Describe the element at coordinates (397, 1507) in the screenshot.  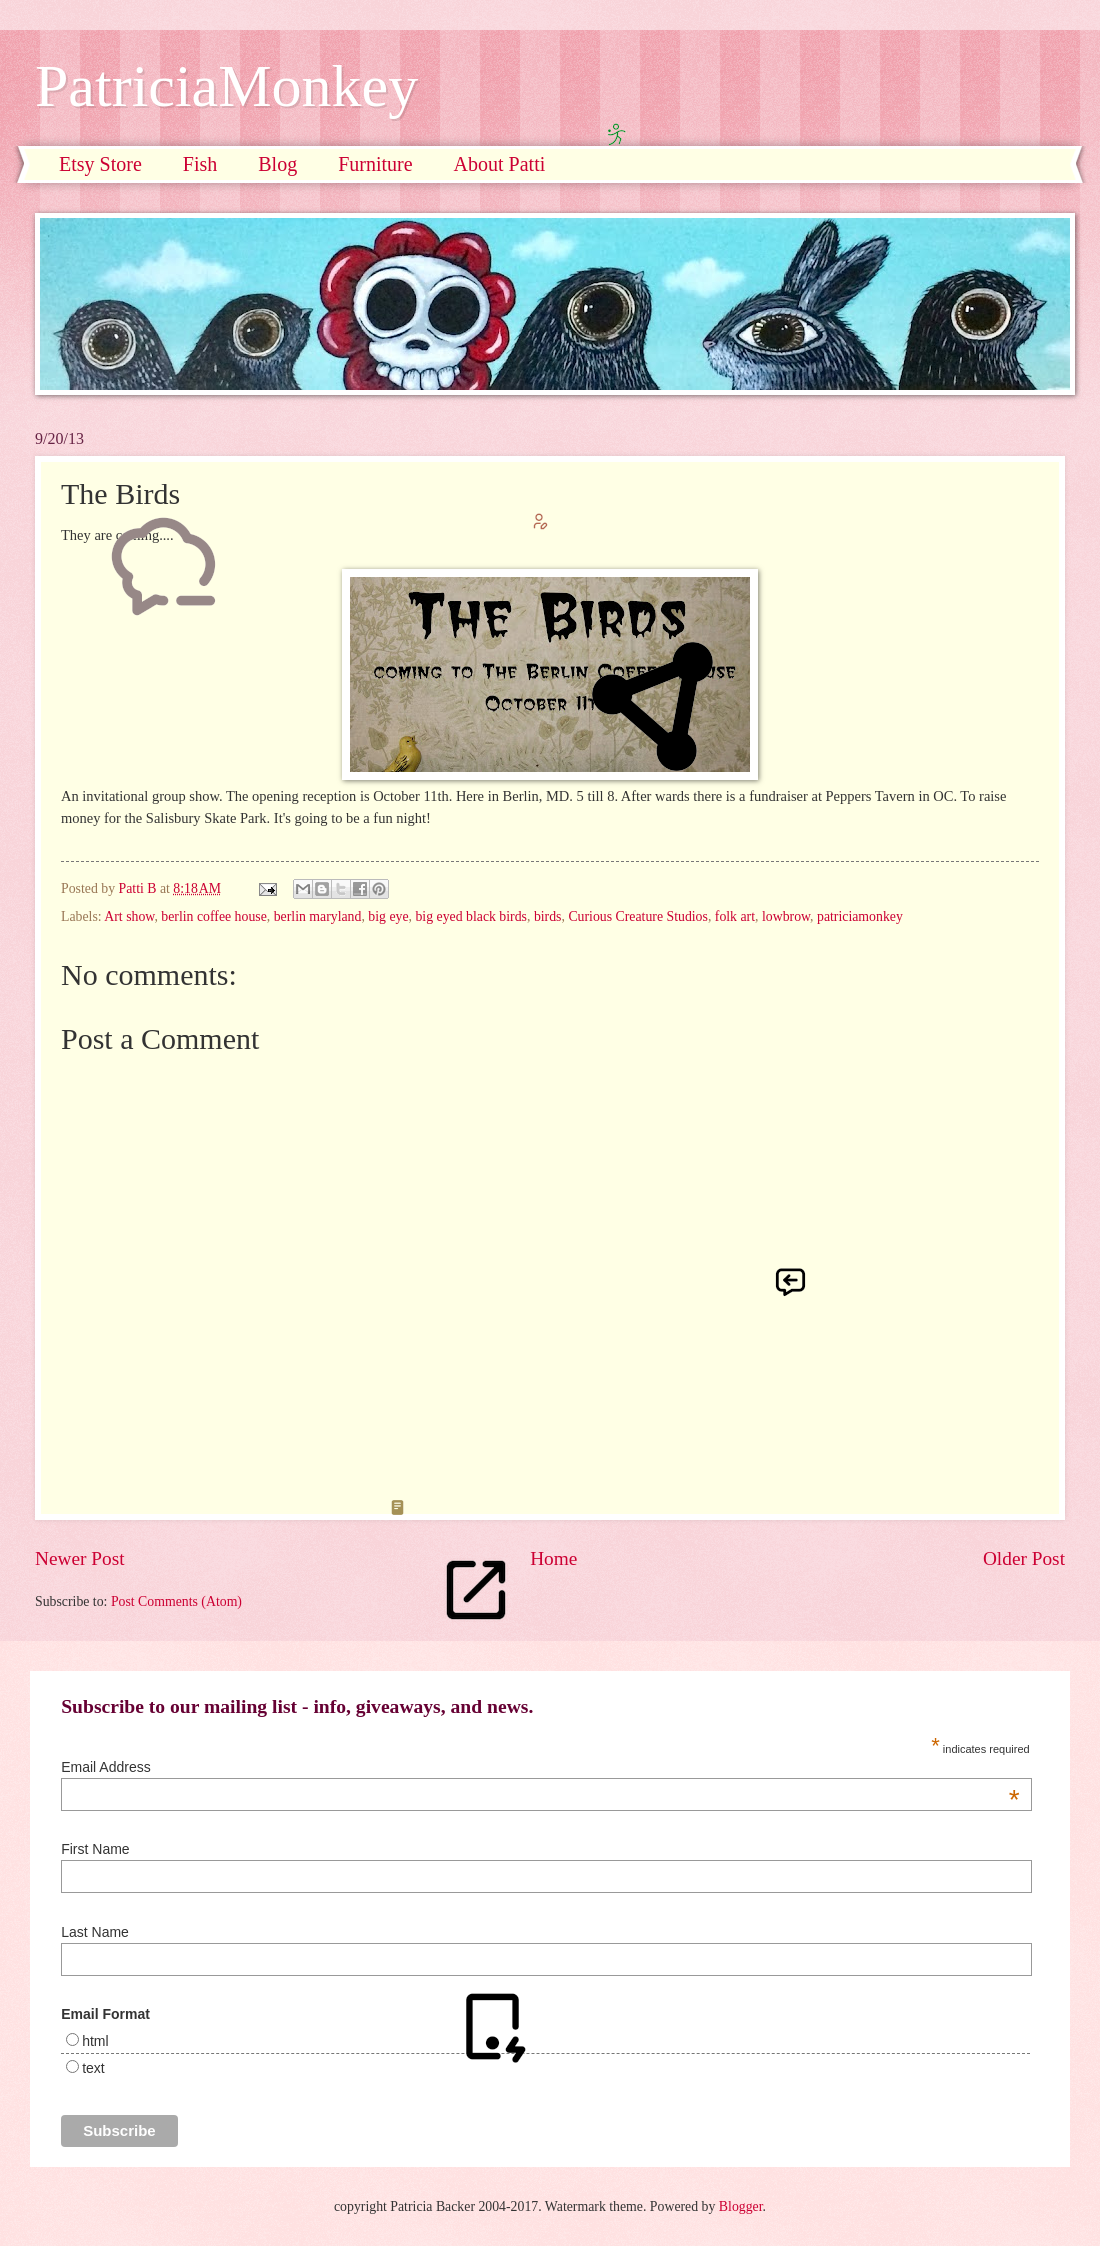
I see `open reader mode for distraction-free viewing` at that location.